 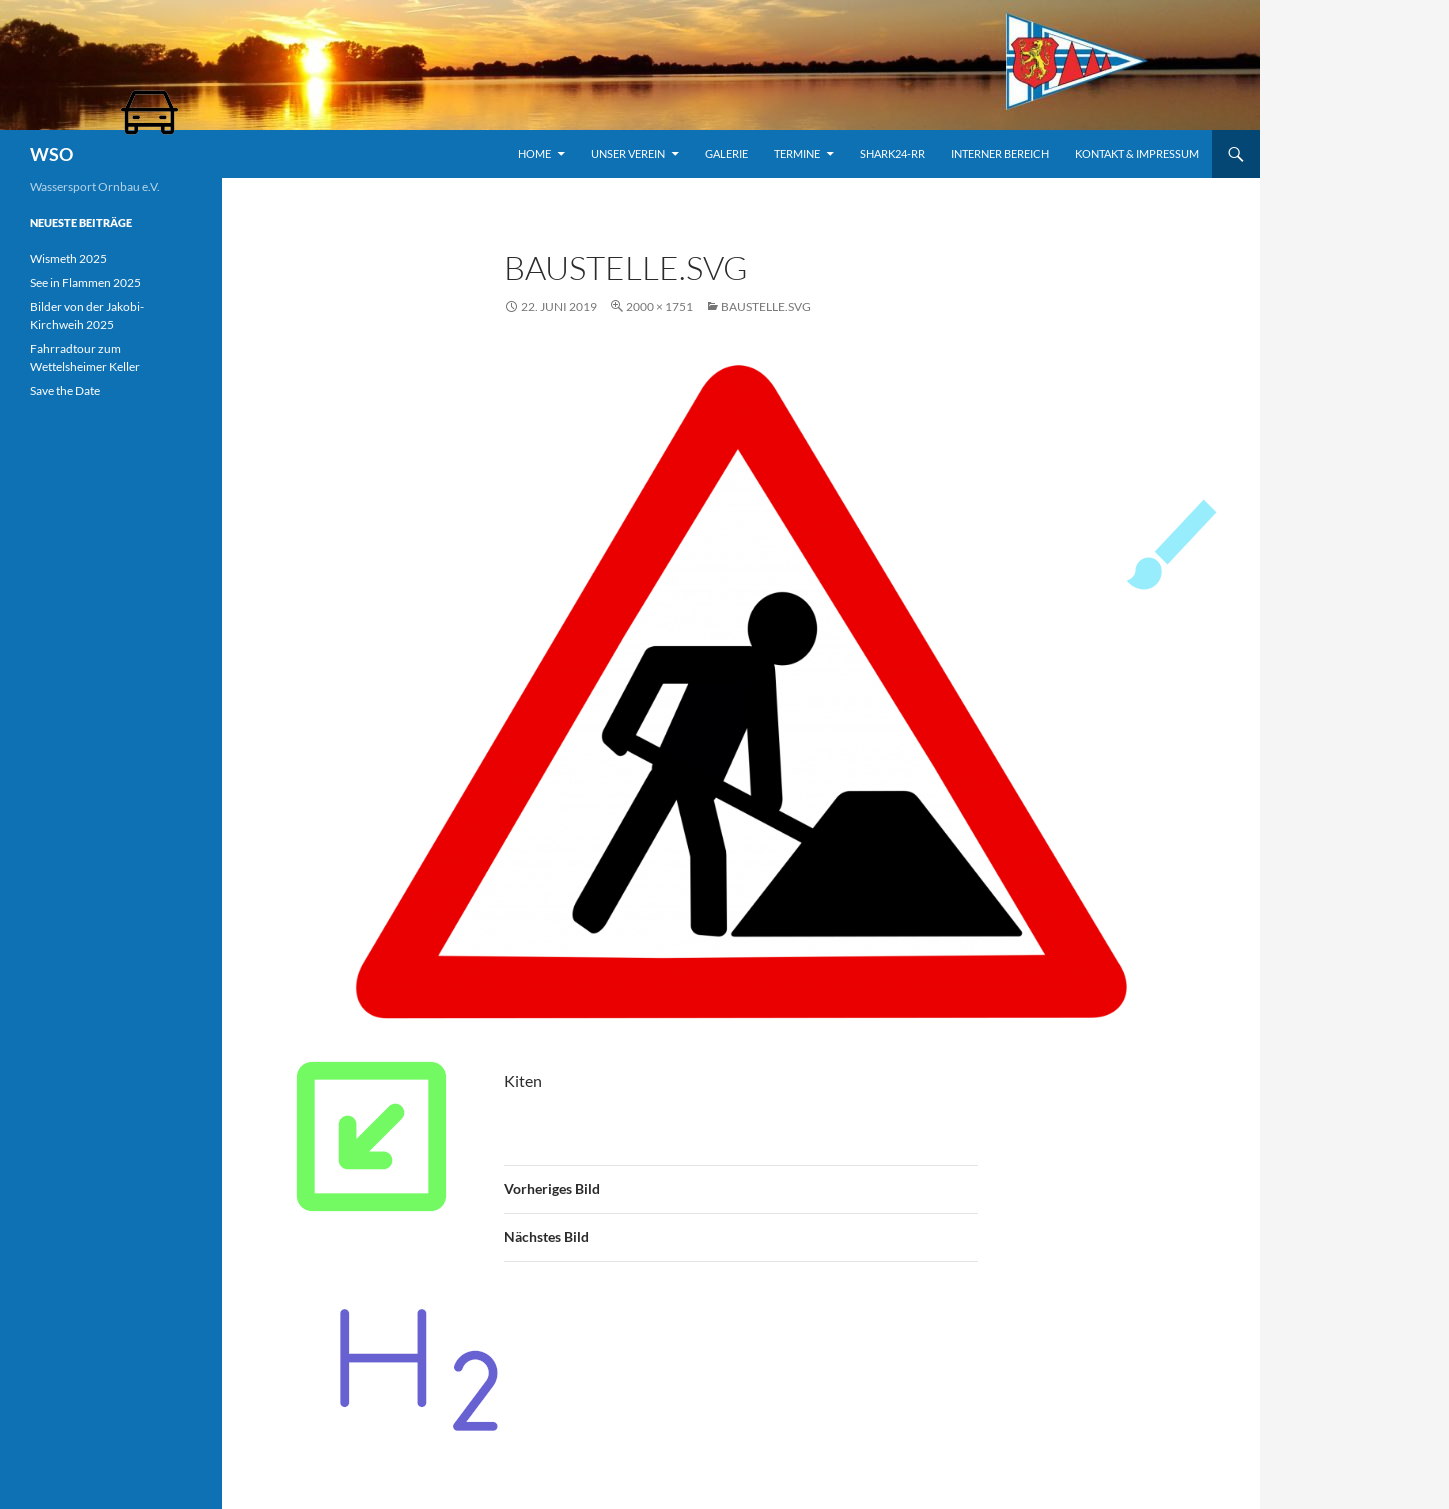 What do you see at coordinates (410, 1367) in the screenshot?
I see `format text as heading level 2` at bounding box center [410, 1367].